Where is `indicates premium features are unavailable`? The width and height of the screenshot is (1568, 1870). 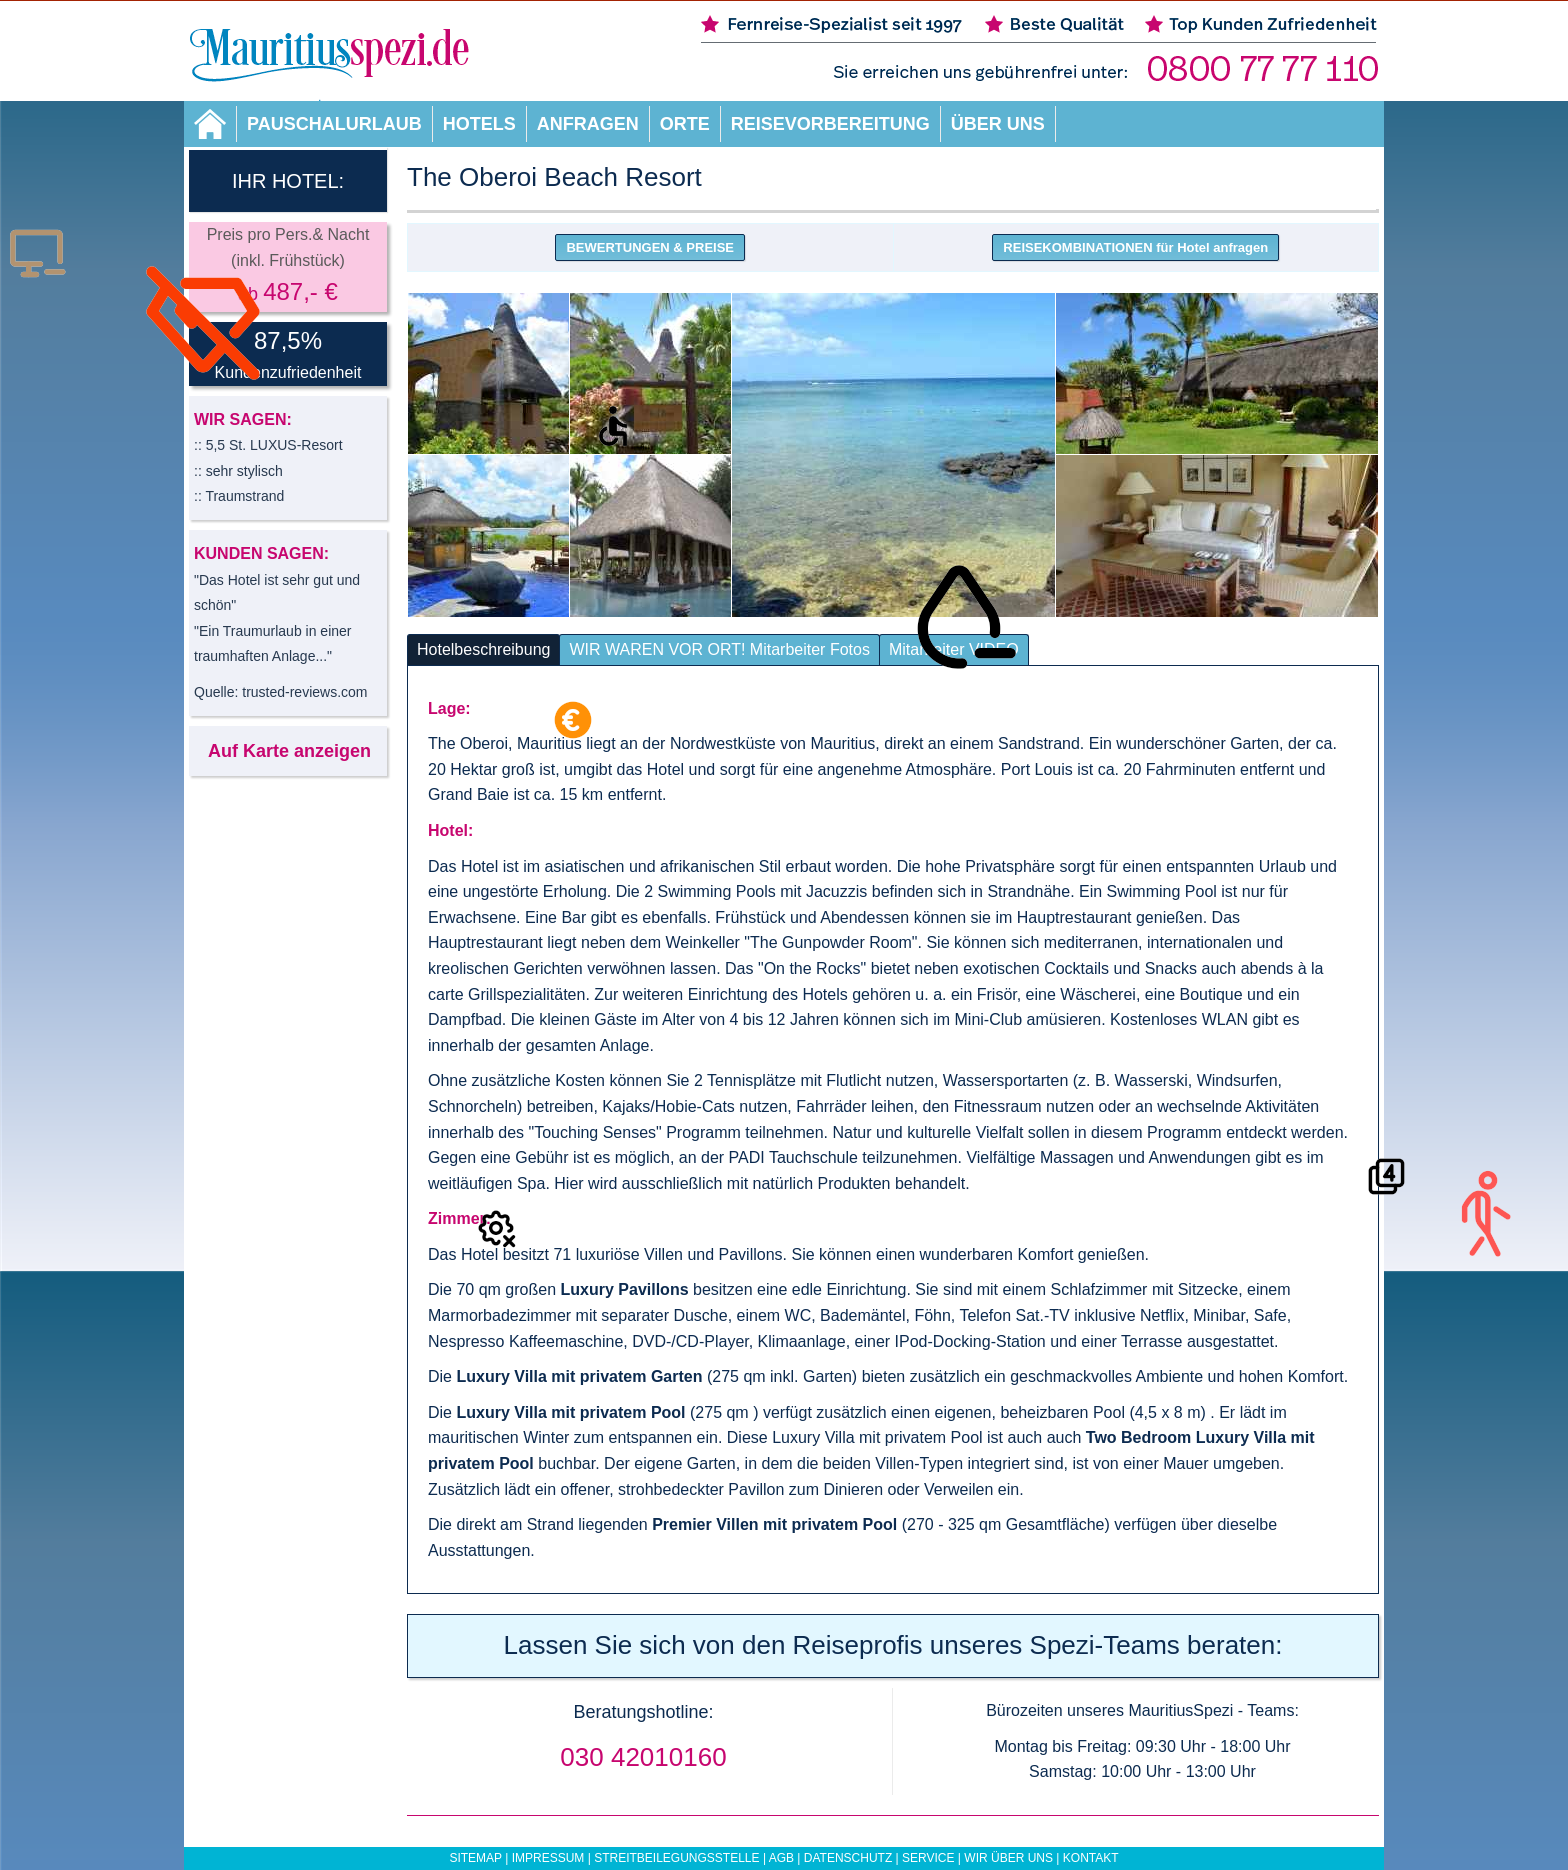 indicates premium features are unavailable is located at coordinates (203, 323).